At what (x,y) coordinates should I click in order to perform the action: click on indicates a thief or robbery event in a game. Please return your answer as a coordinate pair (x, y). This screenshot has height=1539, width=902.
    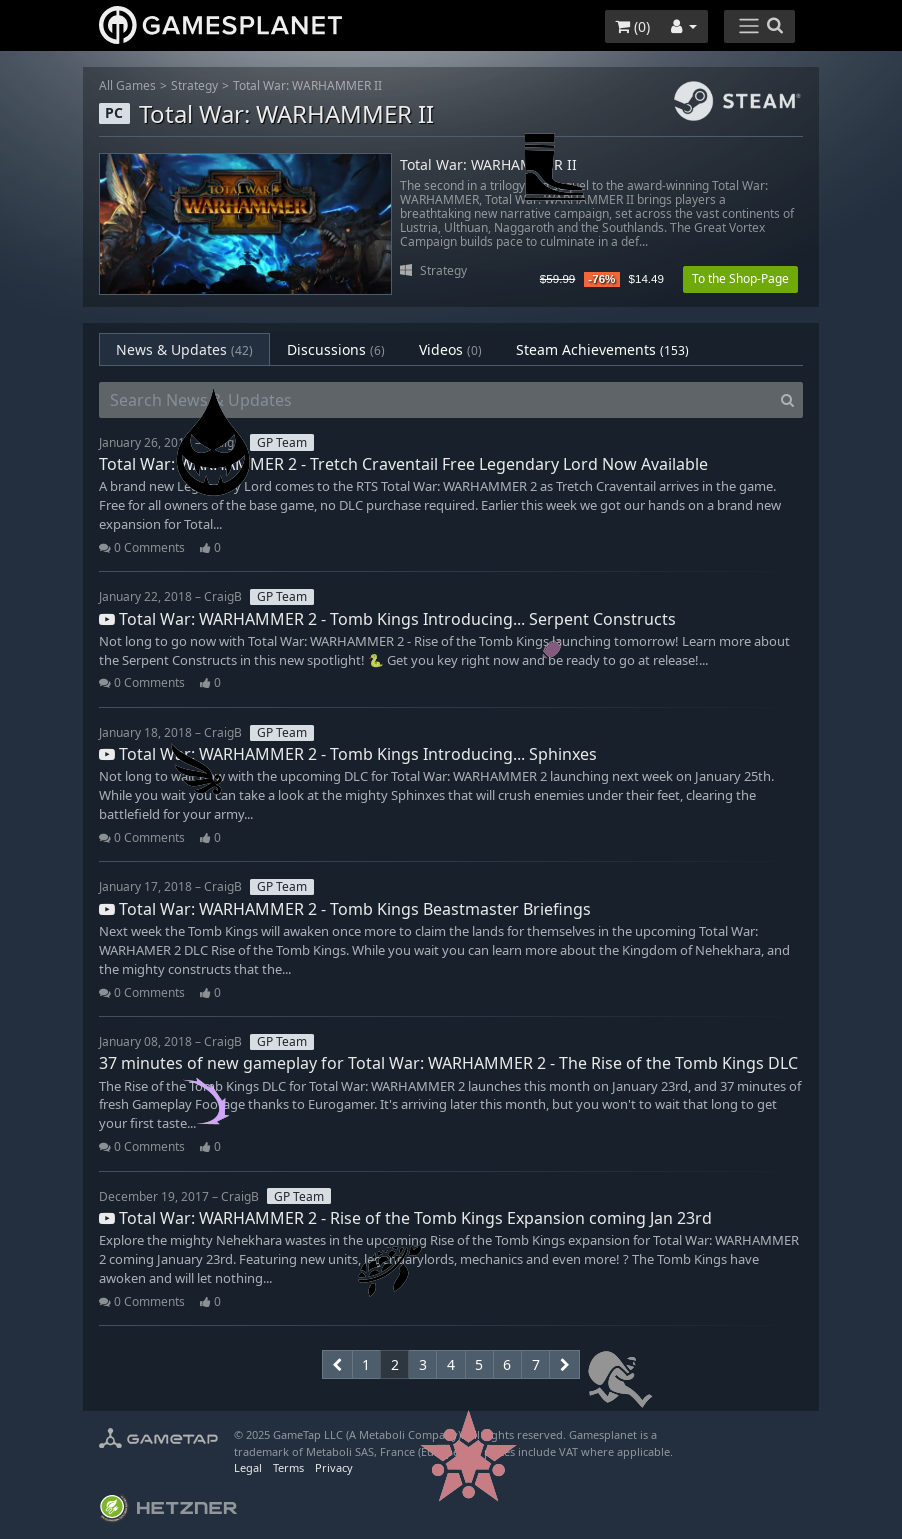
    Looking at the image, I should click on (620, 1379).